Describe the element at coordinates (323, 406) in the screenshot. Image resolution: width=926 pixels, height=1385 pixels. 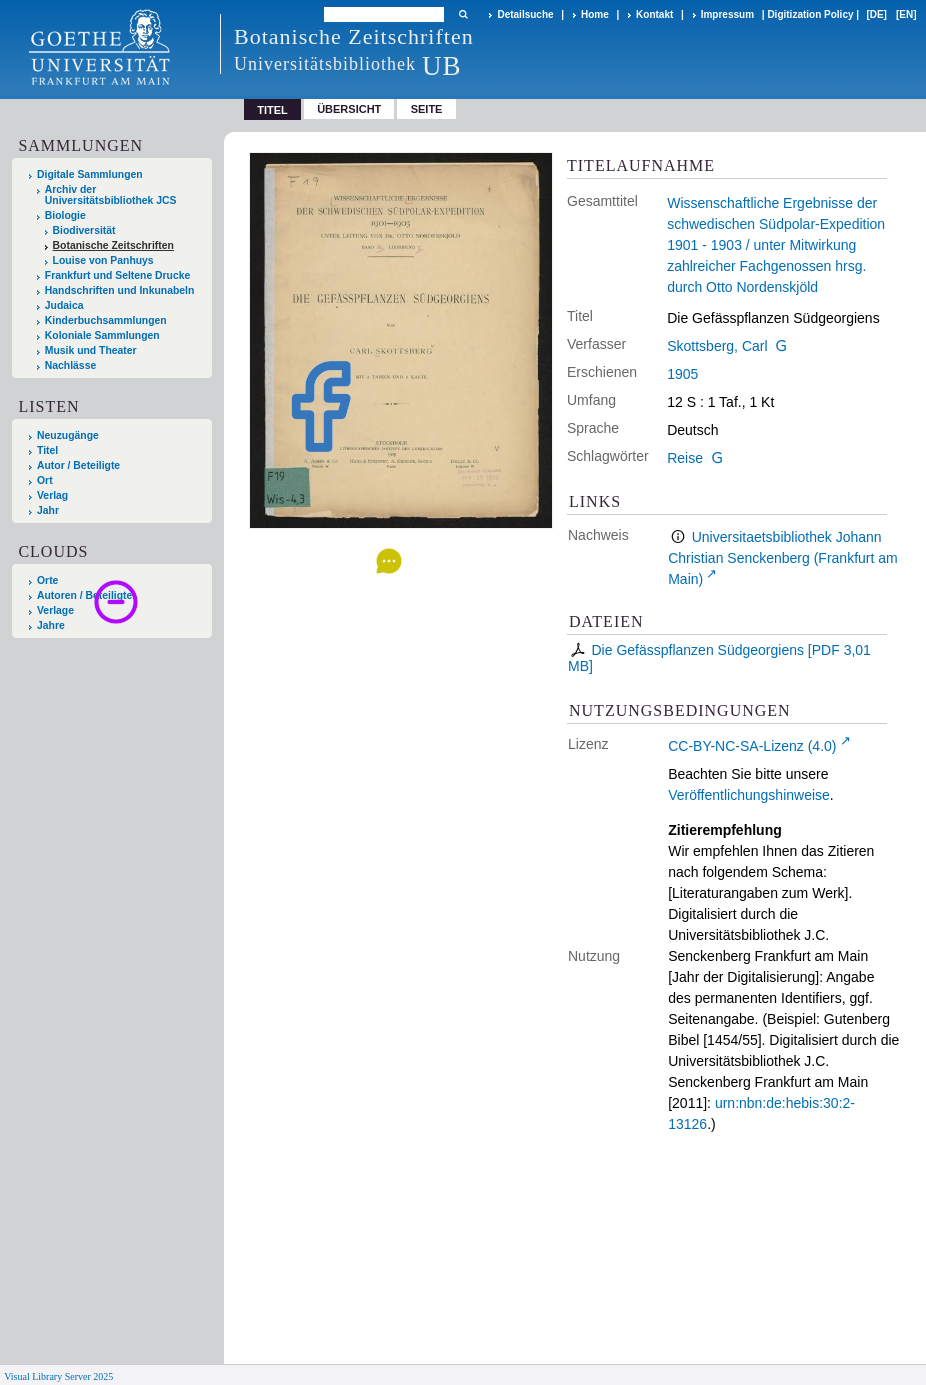
I see `open Facebook app` at that location.